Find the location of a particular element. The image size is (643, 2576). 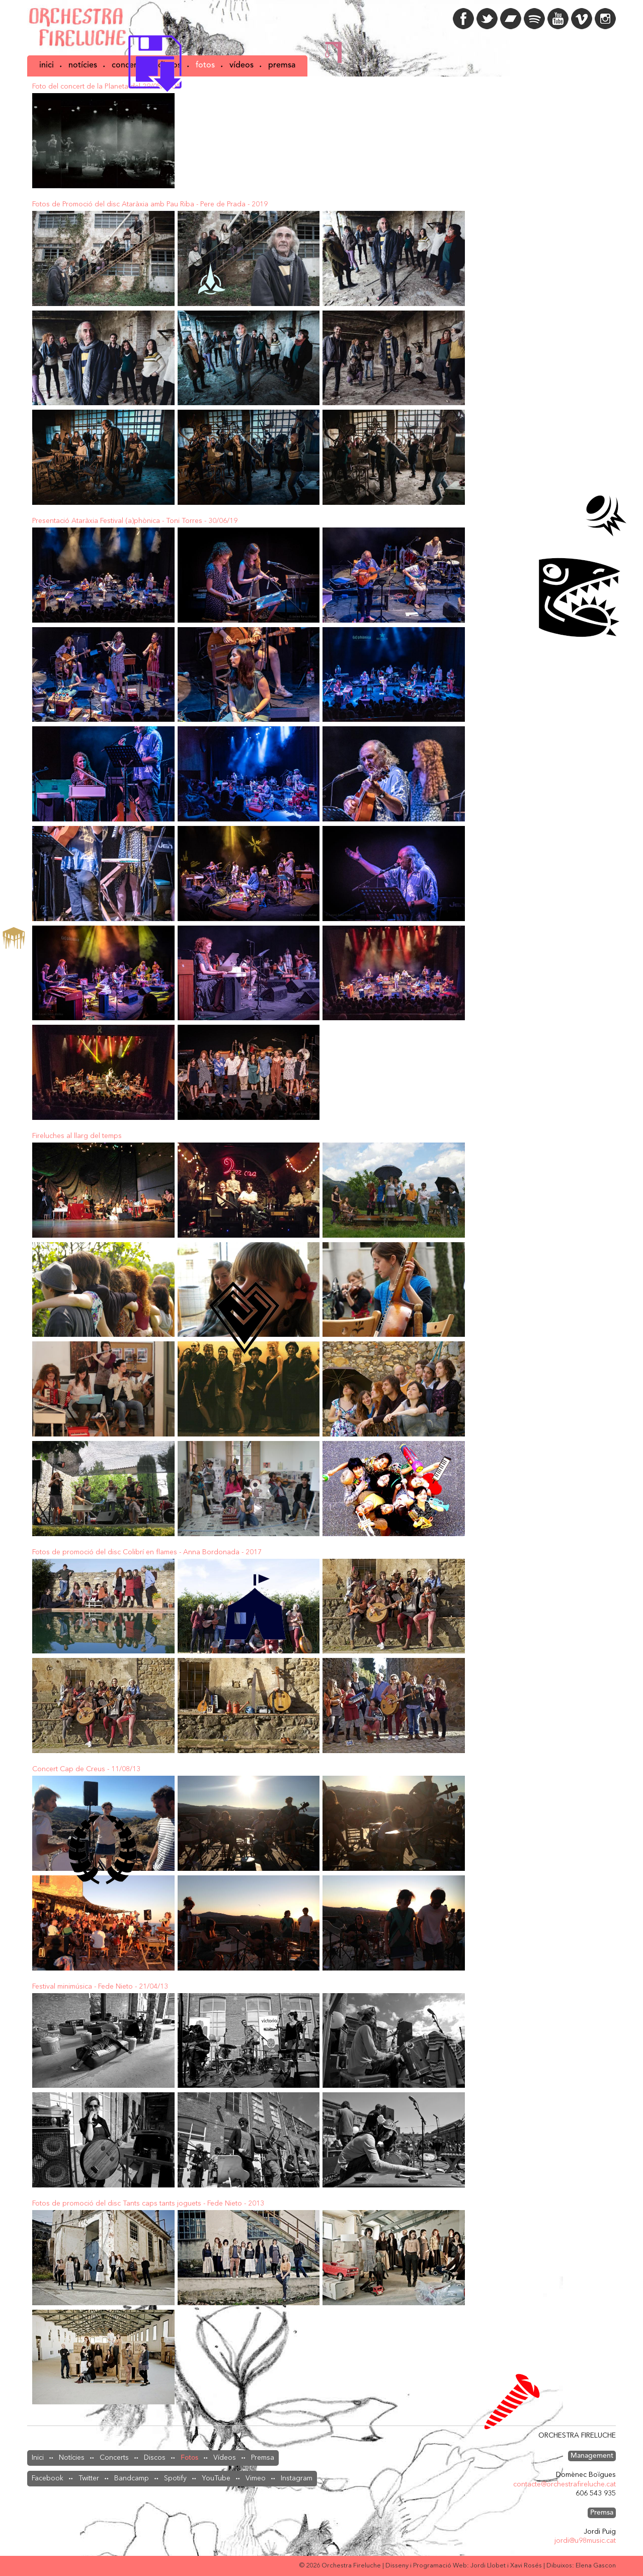

load a saved game or file is located at coordinates (155, 62).